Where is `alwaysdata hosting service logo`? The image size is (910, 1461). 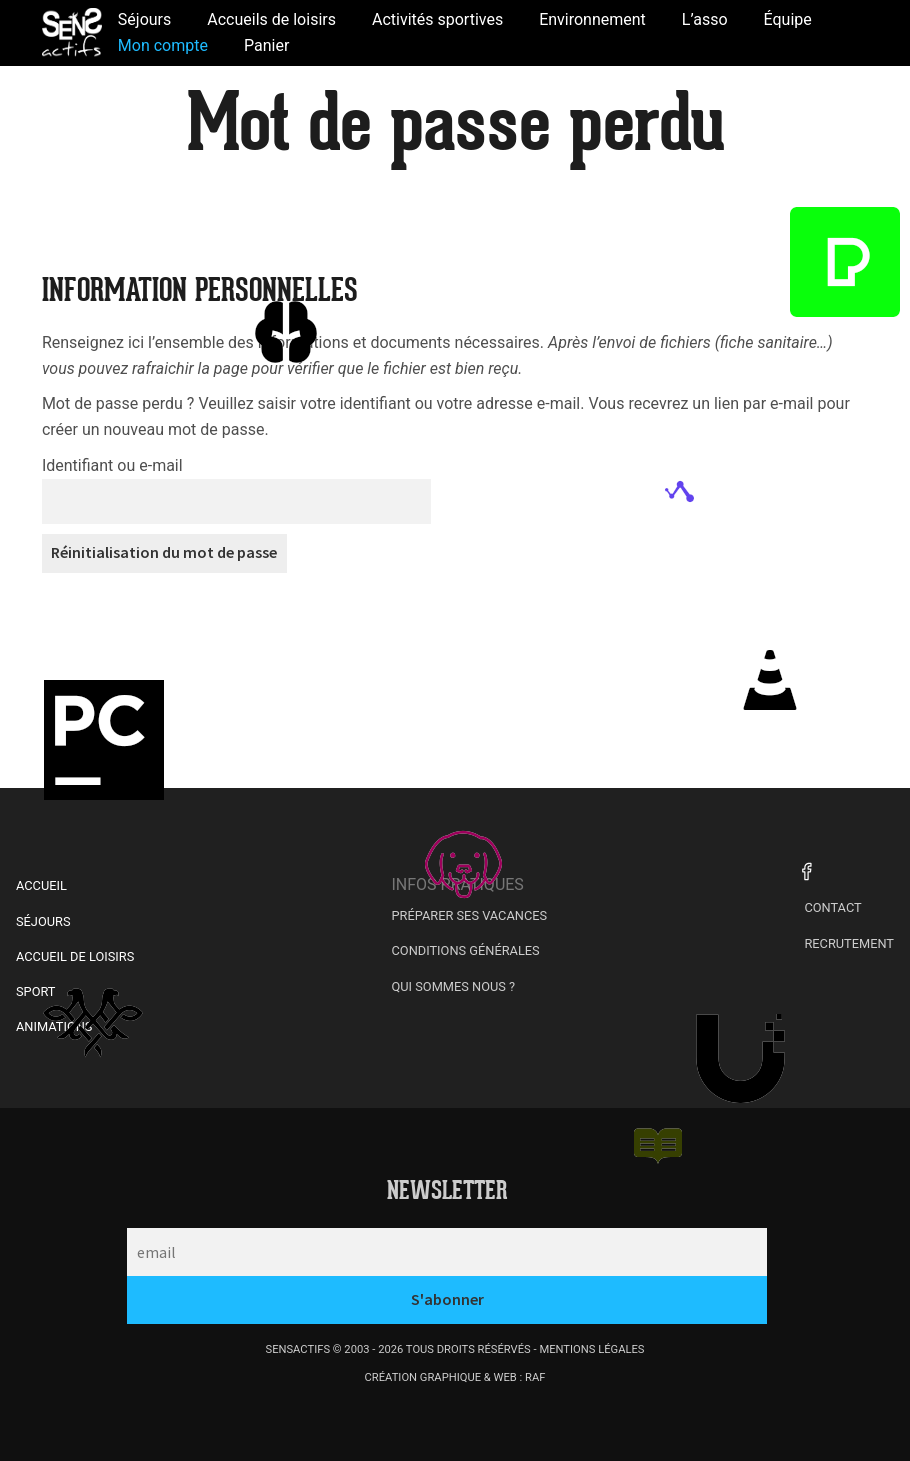 alwaysdata hosting service logo is located at coordinates (679, 491).